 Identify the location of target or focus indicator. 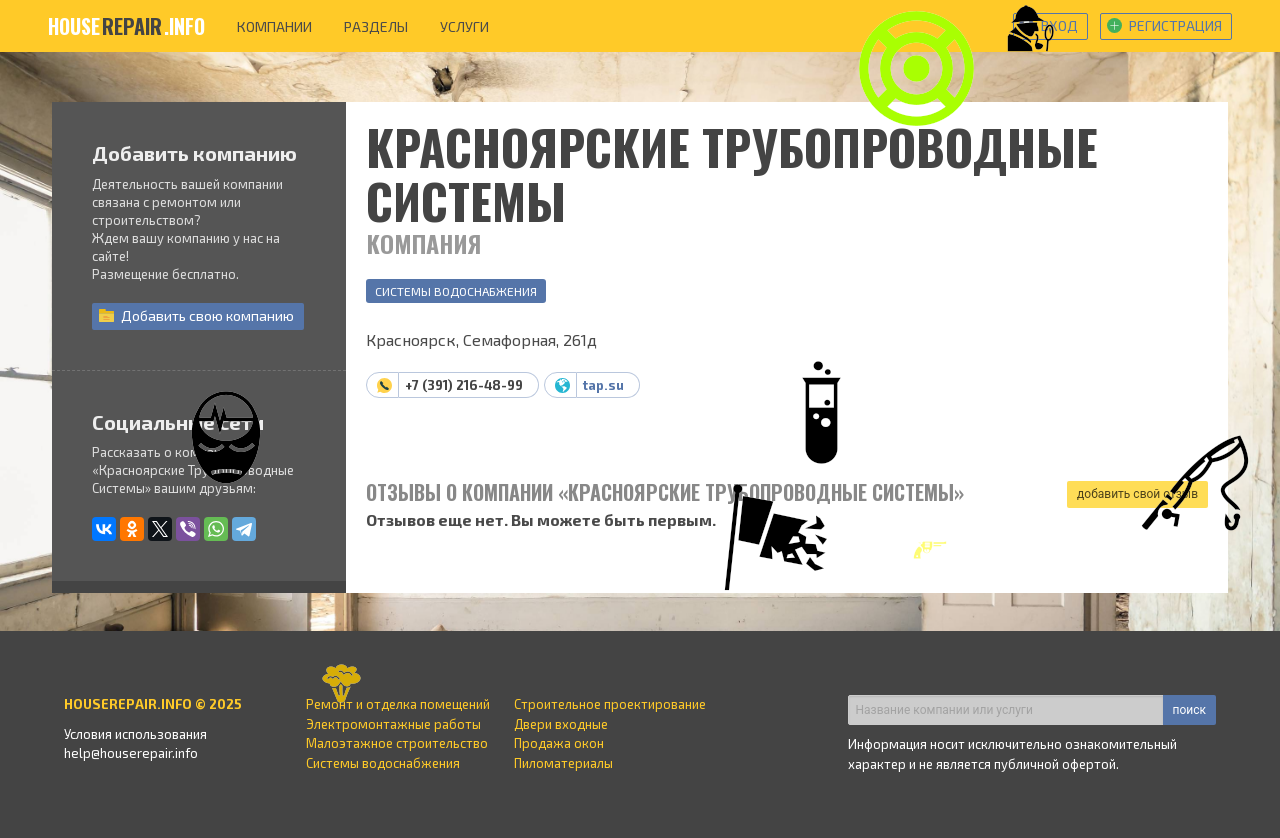
(916, 68).